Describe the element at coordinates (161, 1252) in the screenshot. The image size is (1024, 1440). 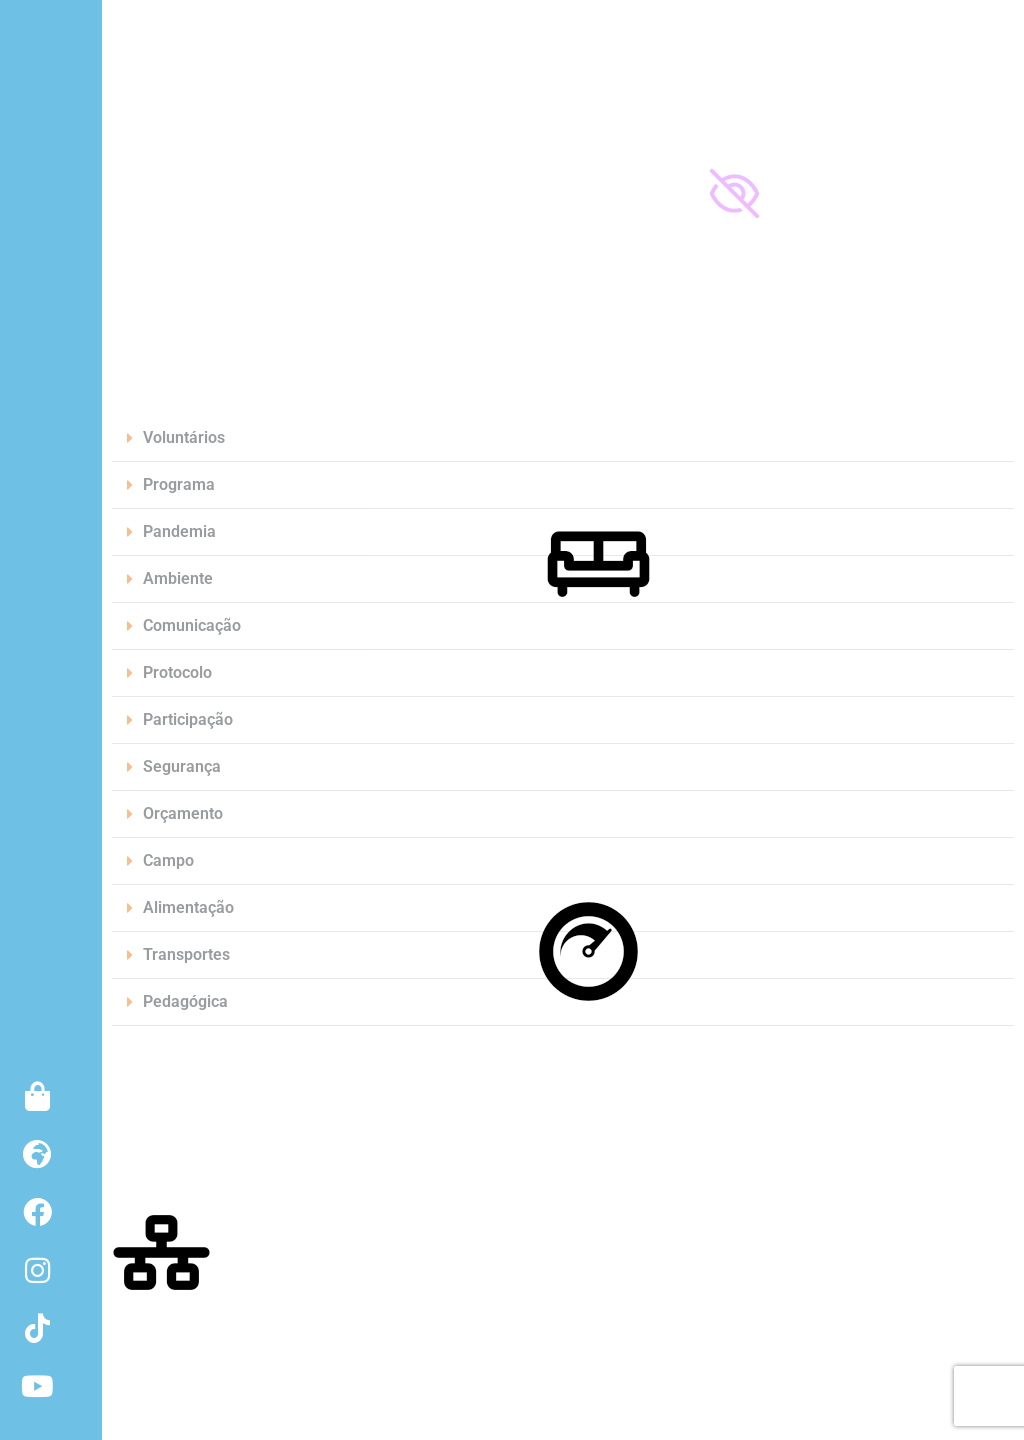
I see `view network connections` at that location.